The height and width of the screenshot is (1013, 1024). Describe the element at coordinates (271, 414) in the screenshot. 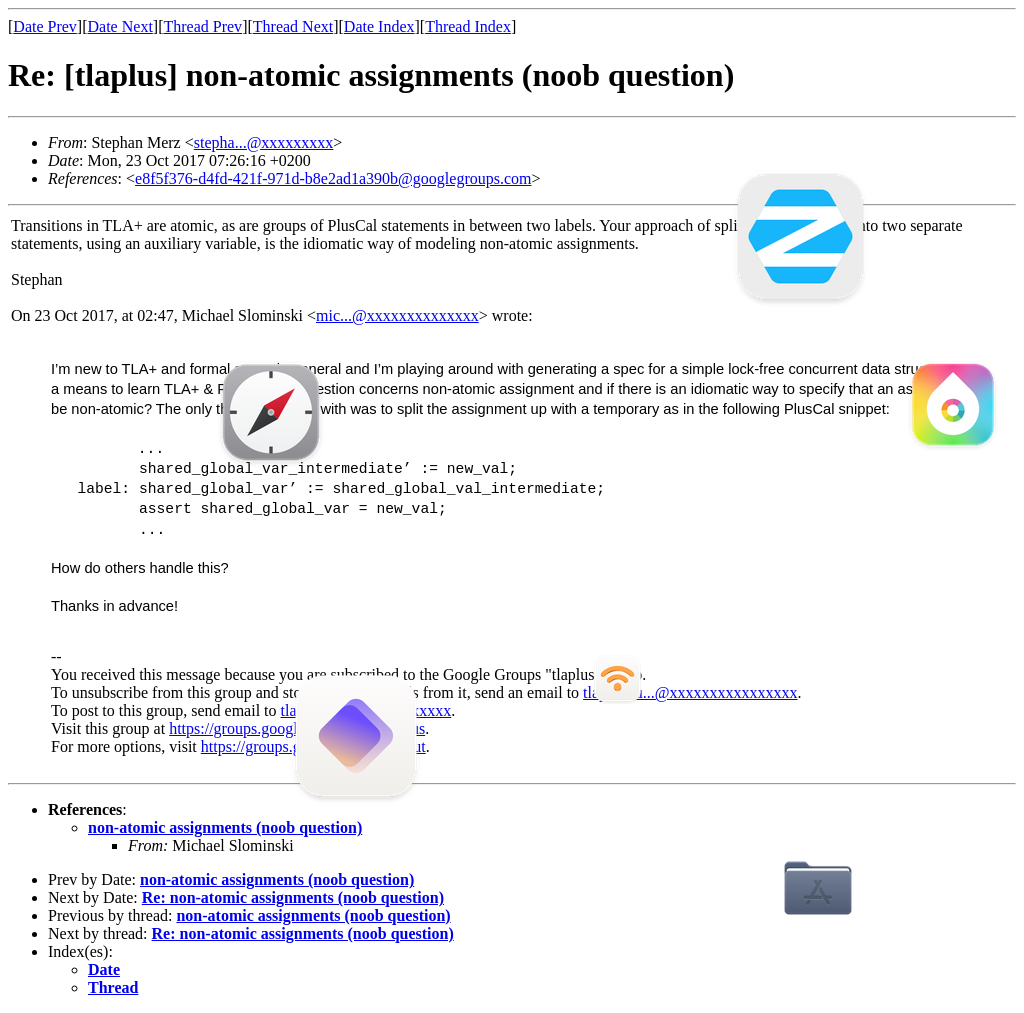

I see `open navigation or direction preferences` at that location.